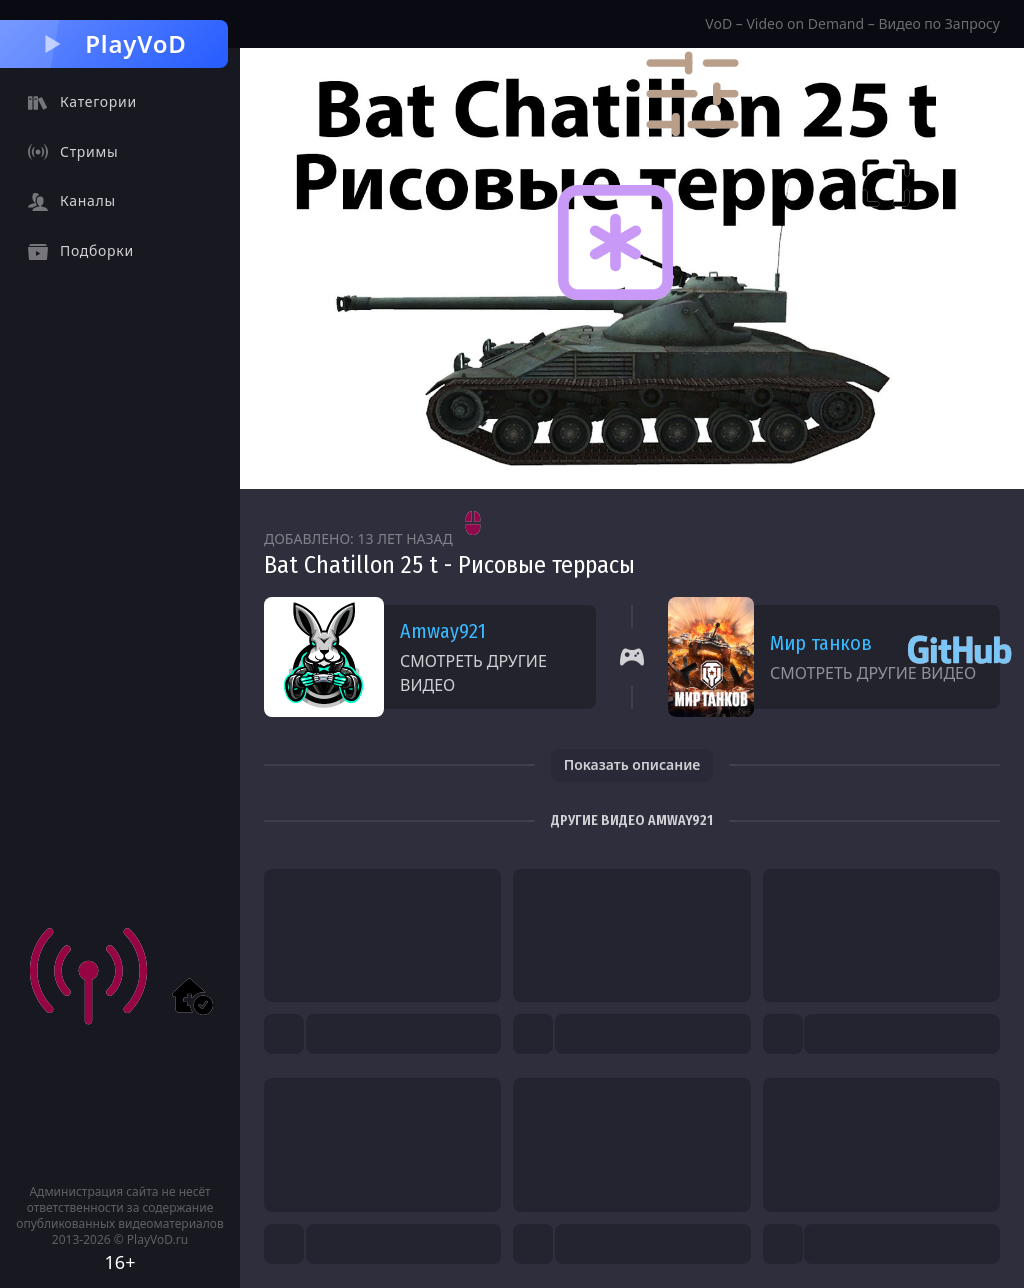  I want to click on start a live broadcast or stream, so click(88, 975).